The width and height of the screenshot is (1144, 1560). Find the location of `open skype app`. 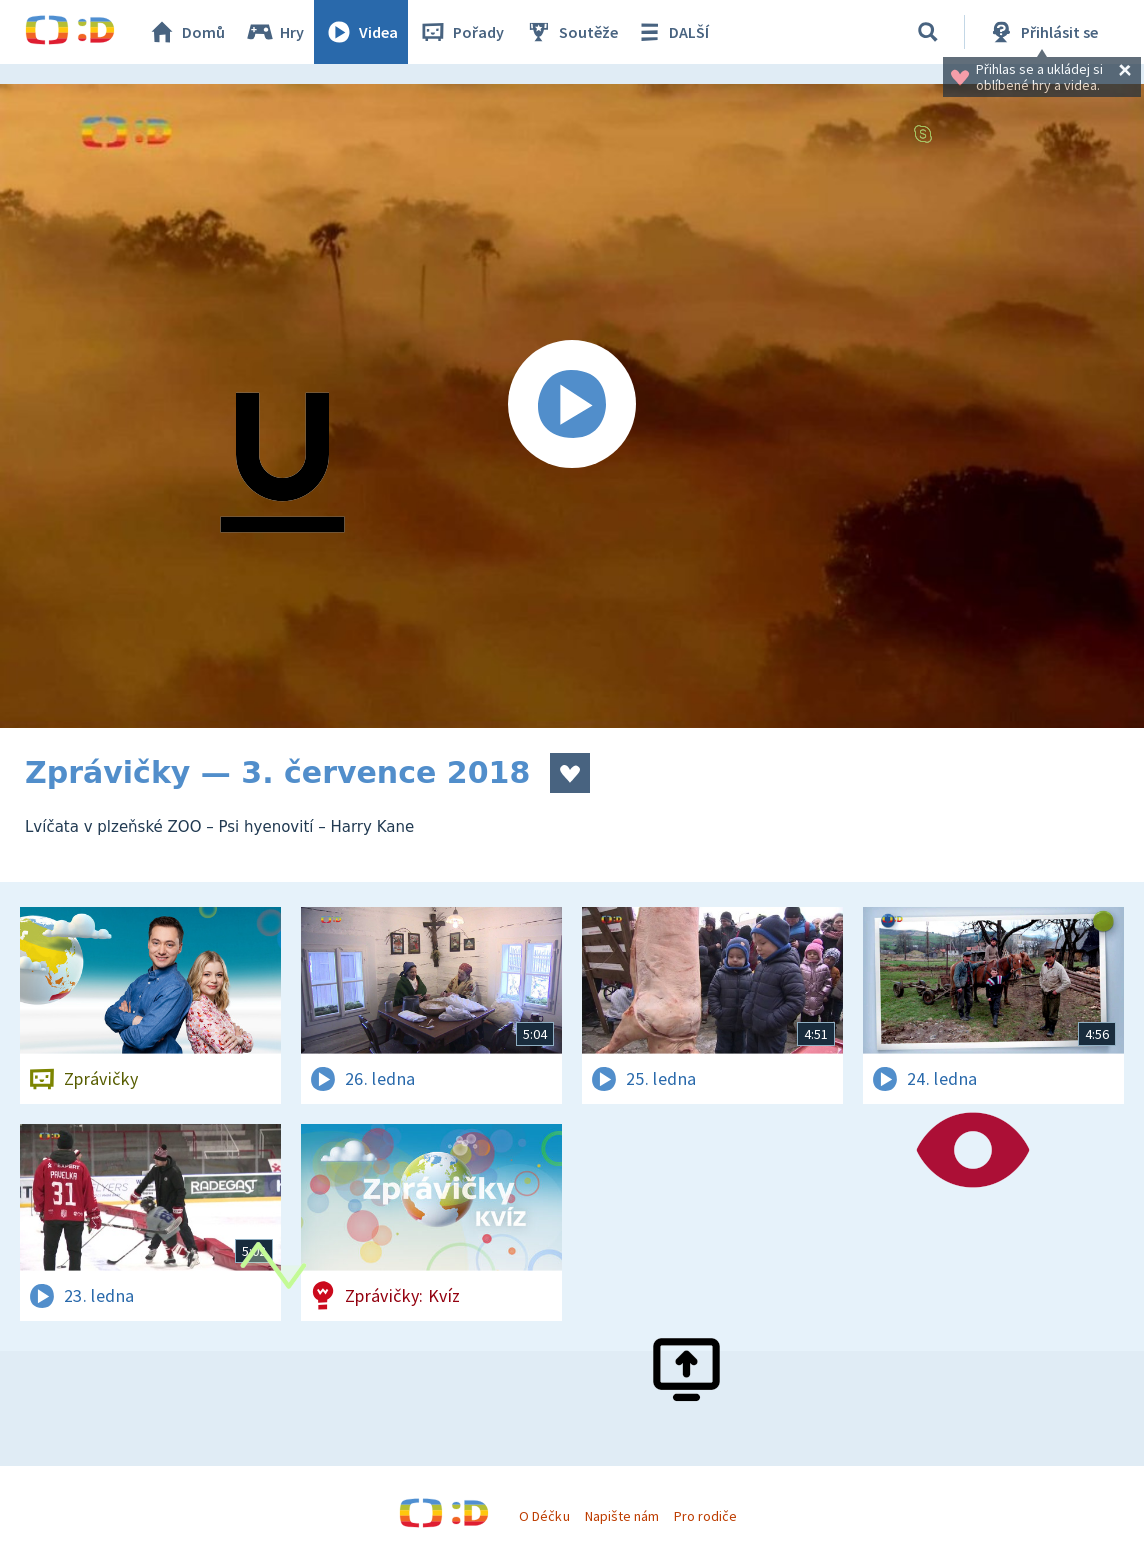

open skype app is located at coordinates (923, 134).